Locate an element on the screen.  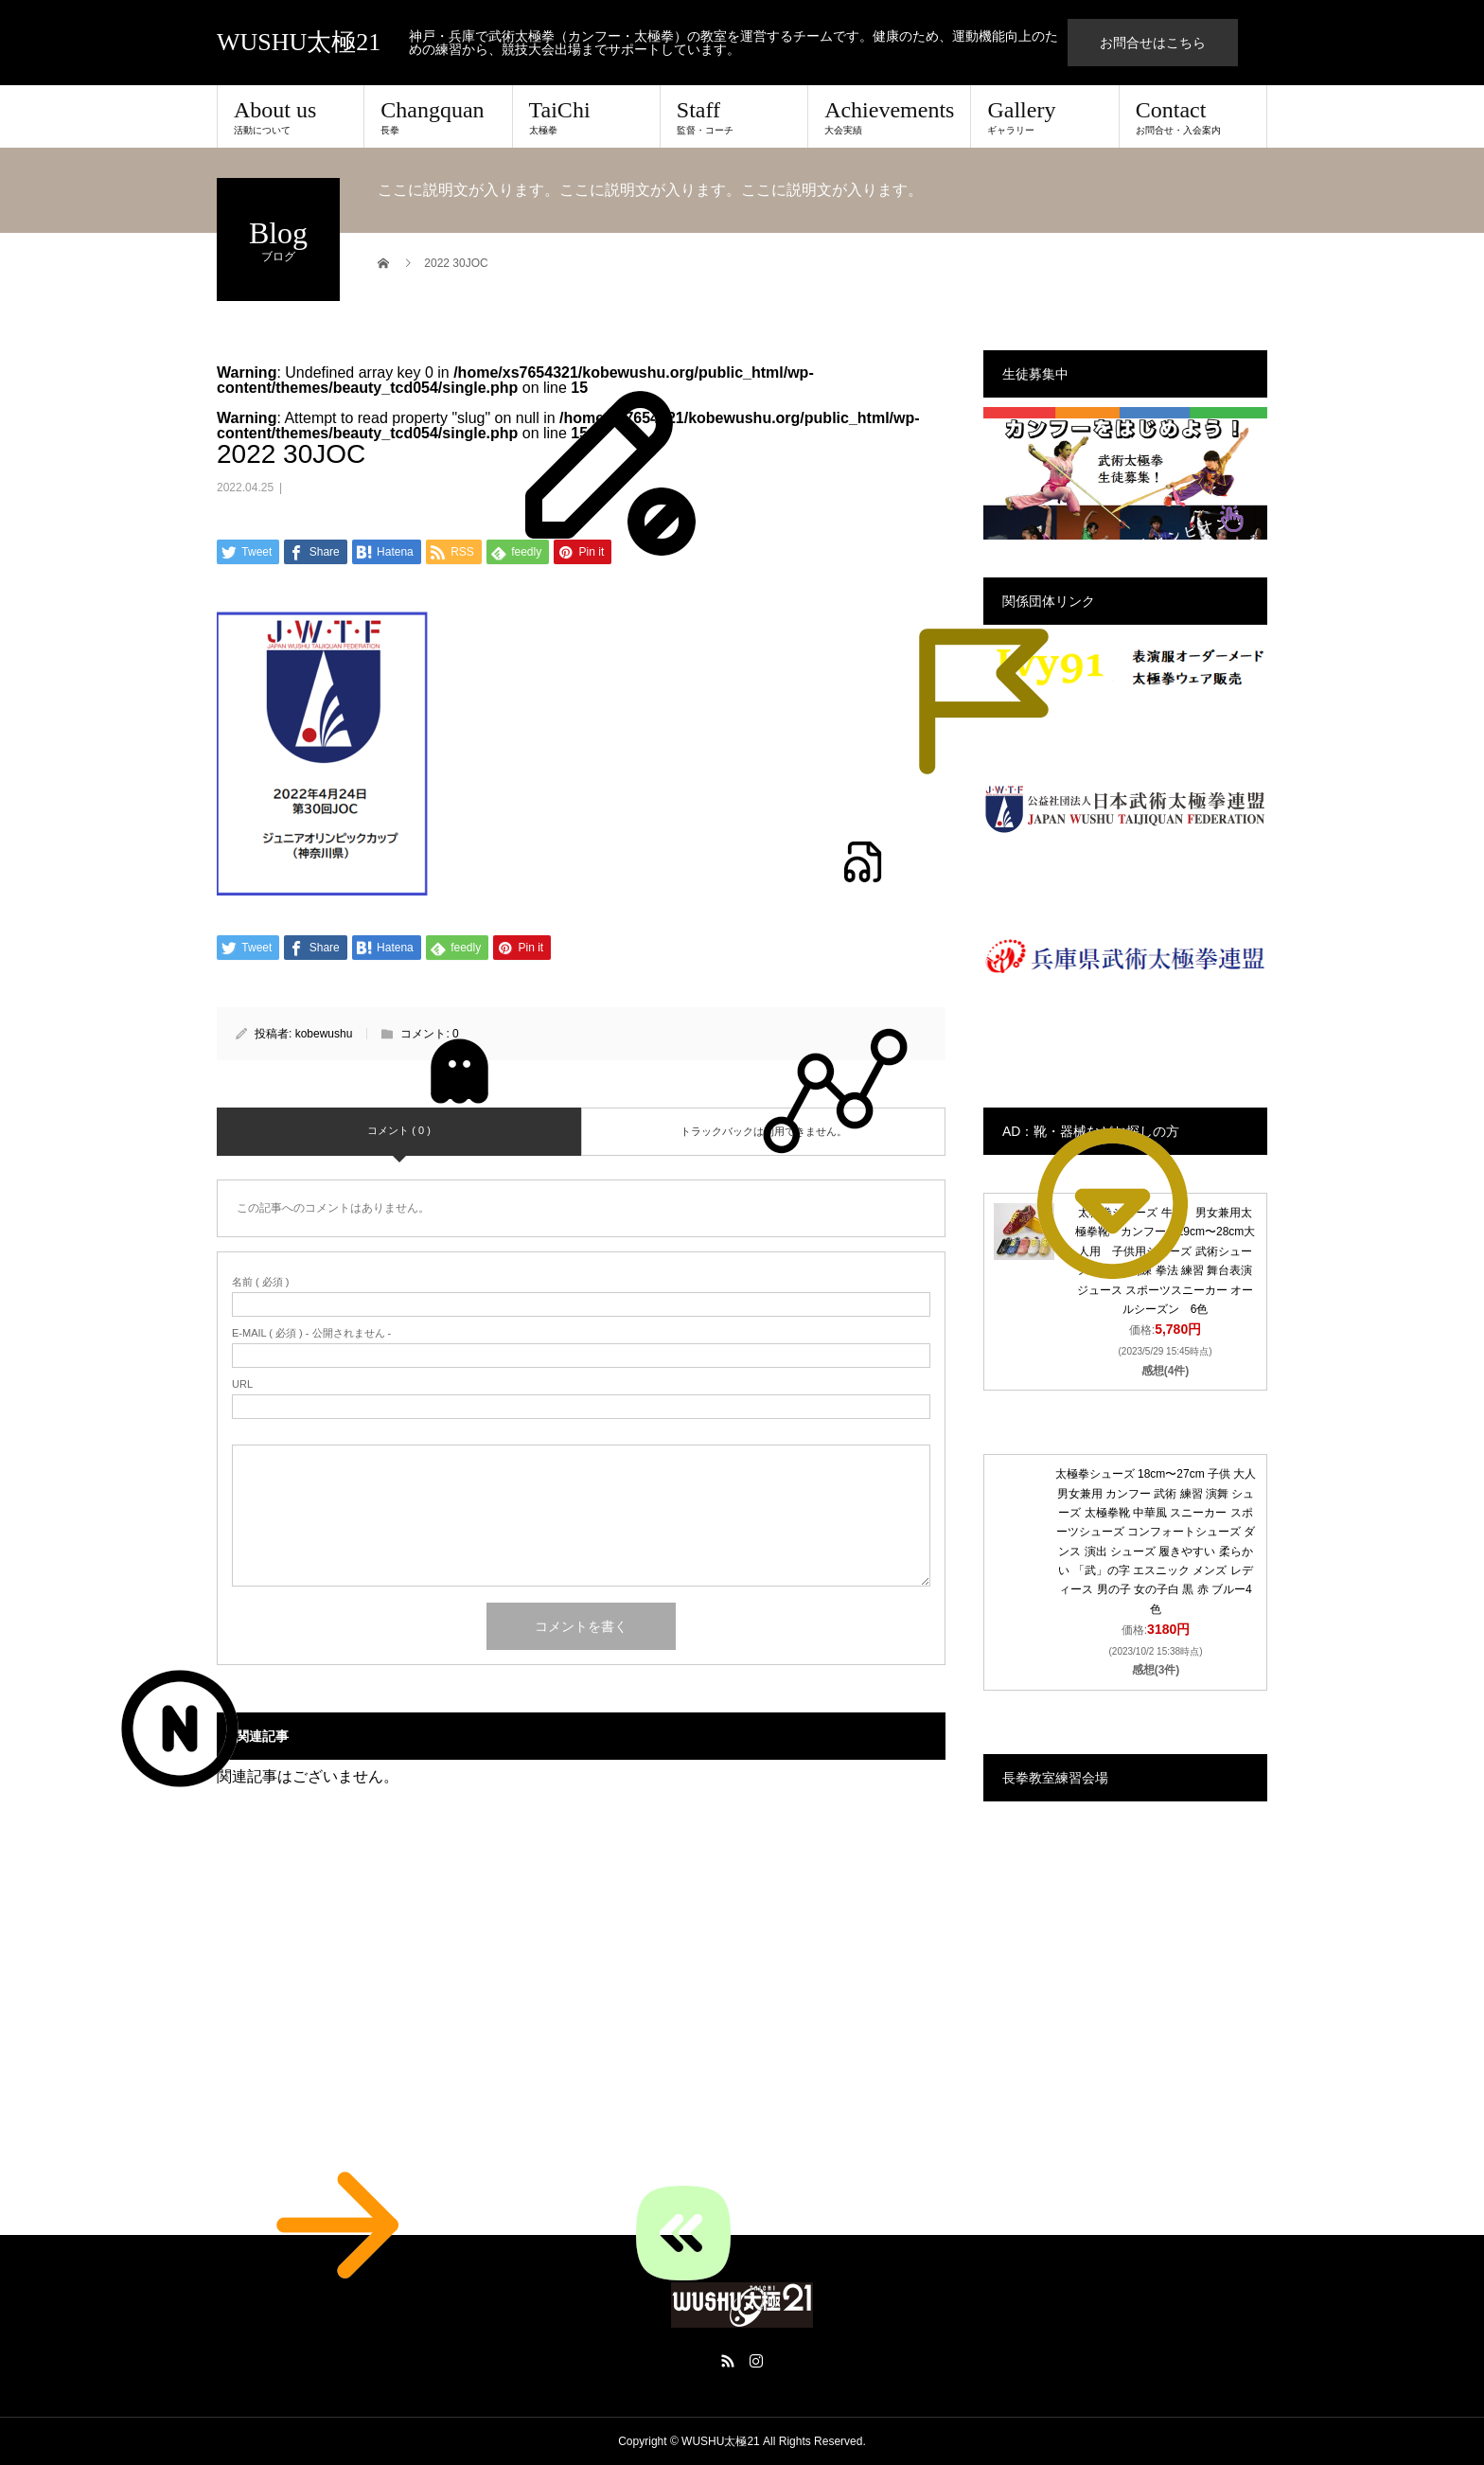
expand dropdown menu is located at coordinates (1112, 1203).